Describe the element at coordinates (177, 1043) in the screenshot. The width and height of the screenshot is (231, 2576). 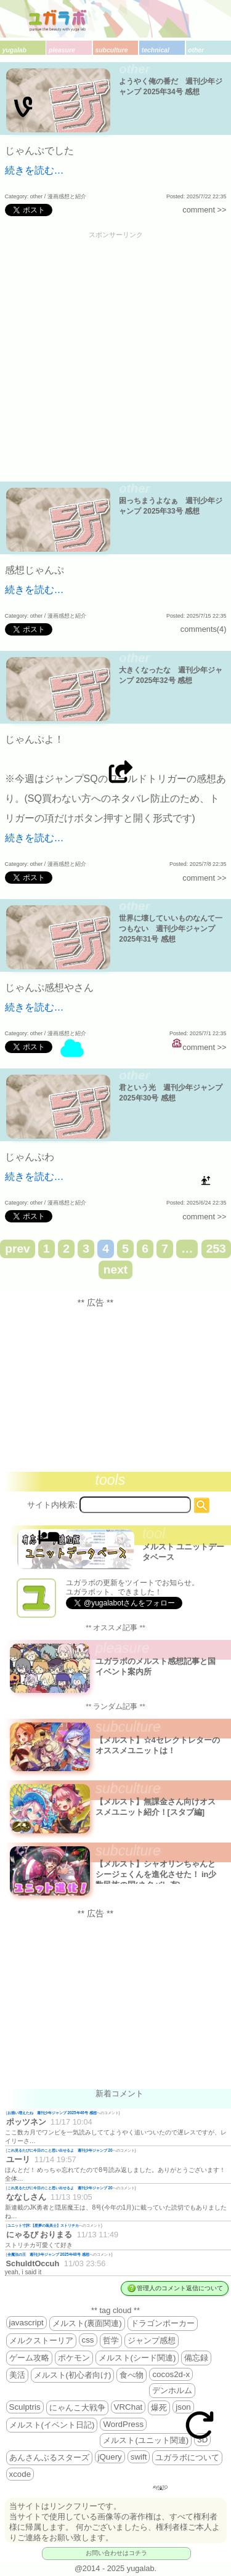
I see `access education or school-related features` at that location.